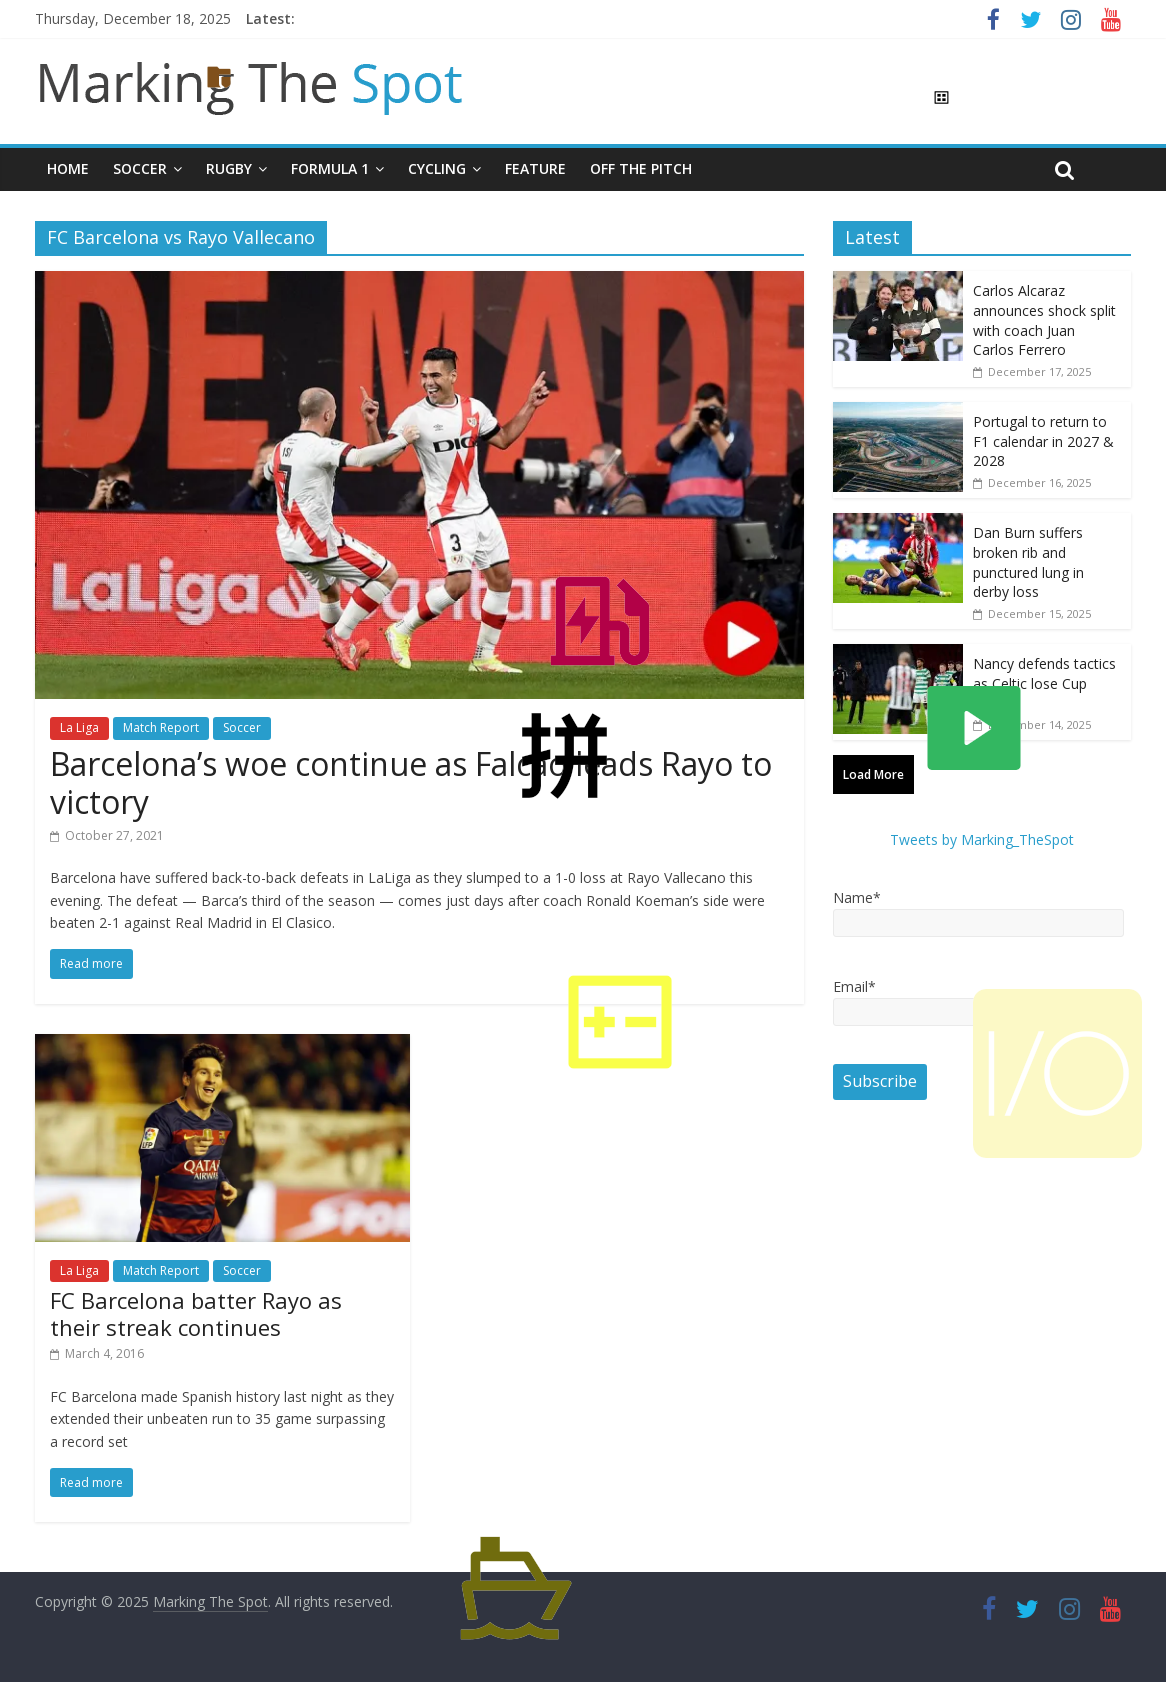  Describe the element at coordinates (974, 728) in the screenshot. I see `play a video or movie` at that location.